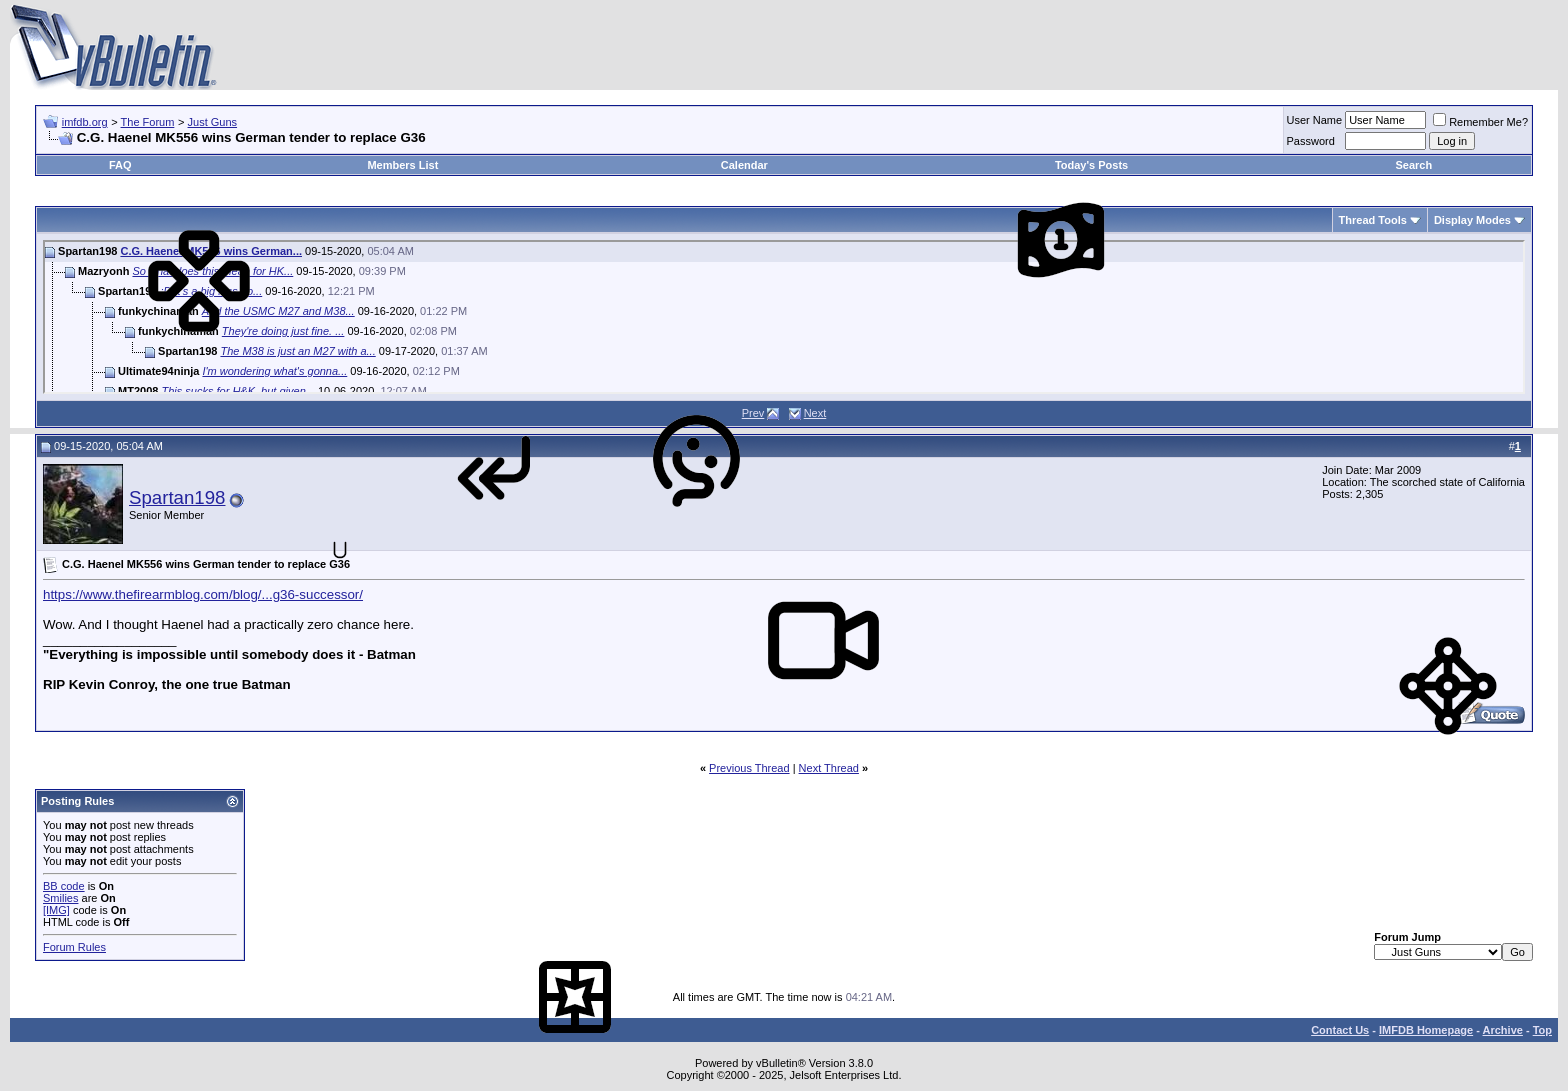  Describe the element at coordinates (496, 470) in the screenshot. I see `reply all to a message or email` at that location.